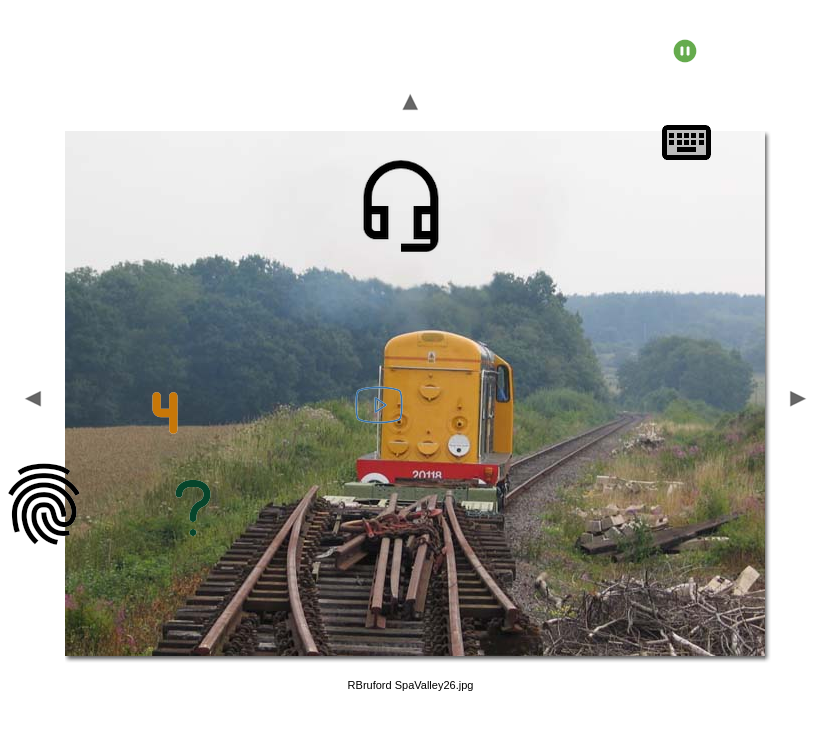  Describe the element at coordinates (165, 413) in the screenshot. I see `indicates step 4 in a multi-step process` at that location.